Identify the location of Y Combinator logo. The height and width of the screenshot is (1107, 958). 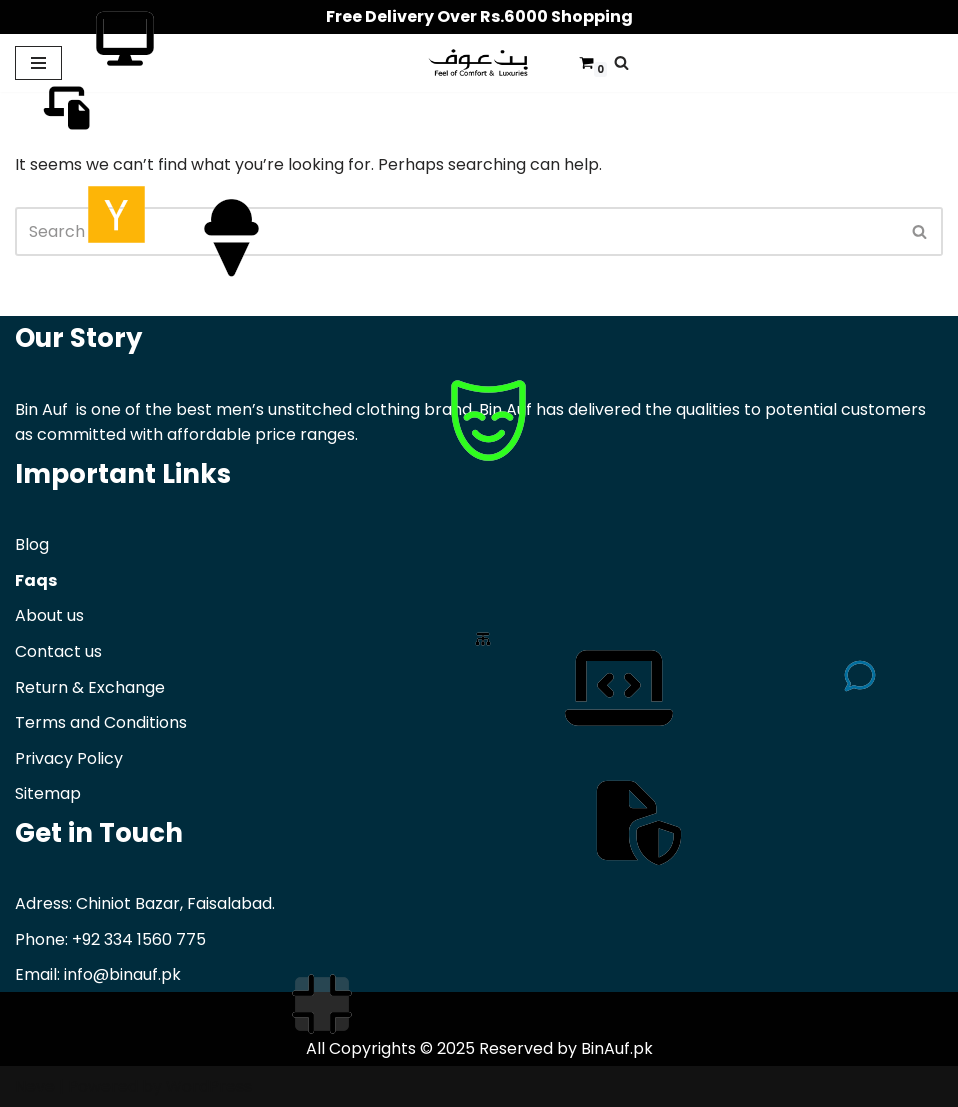
(116, 214).